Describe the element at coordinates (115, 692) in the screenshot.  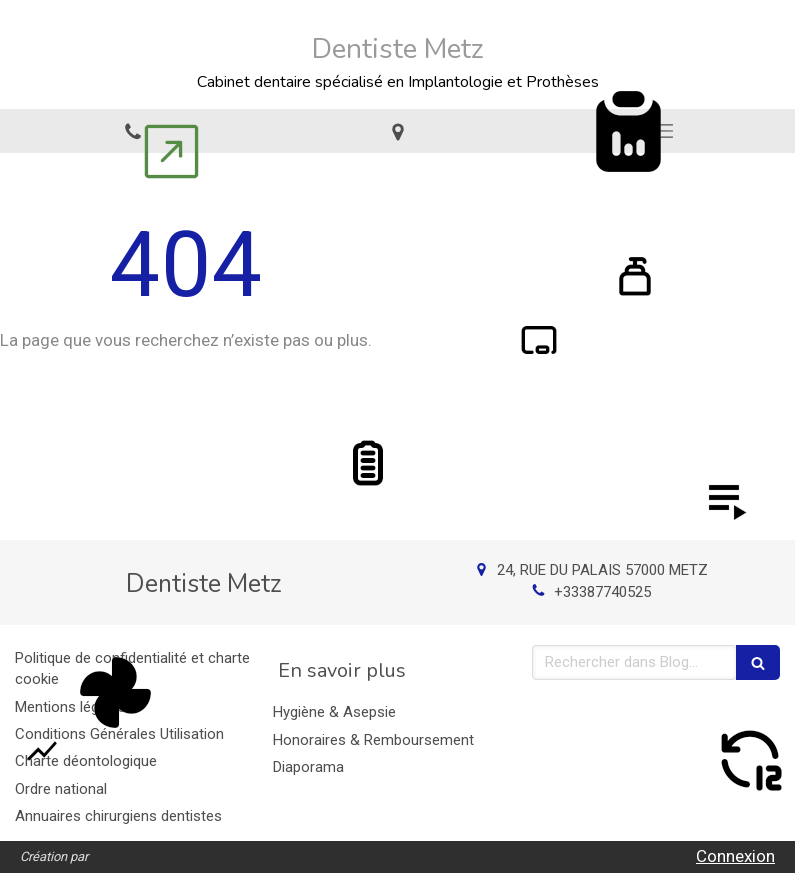
I see `access wind or renewable energy settings` at that location.